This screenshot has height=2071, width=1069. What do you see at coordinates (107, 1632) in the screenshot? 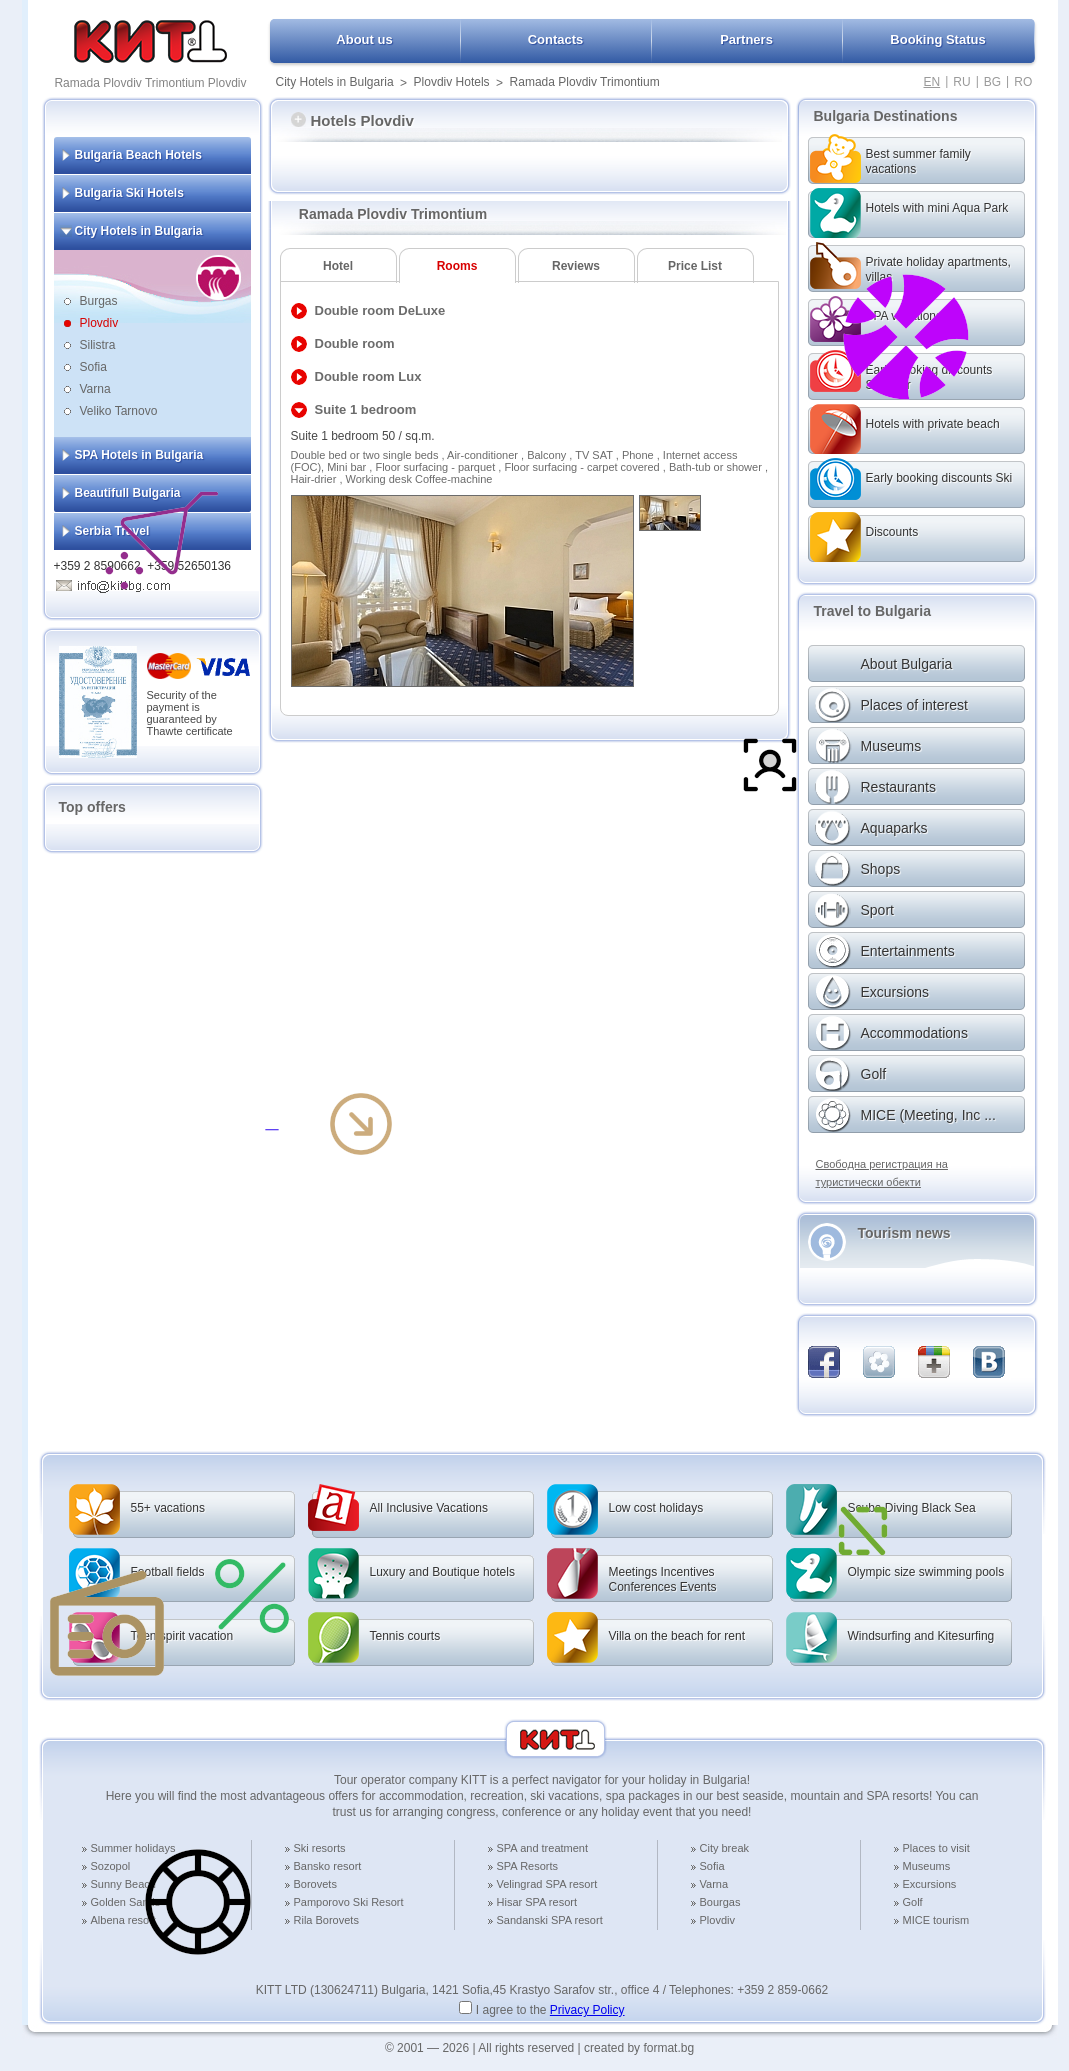
I see `open radio or audio streaming` at bounding box center [107, 1632].